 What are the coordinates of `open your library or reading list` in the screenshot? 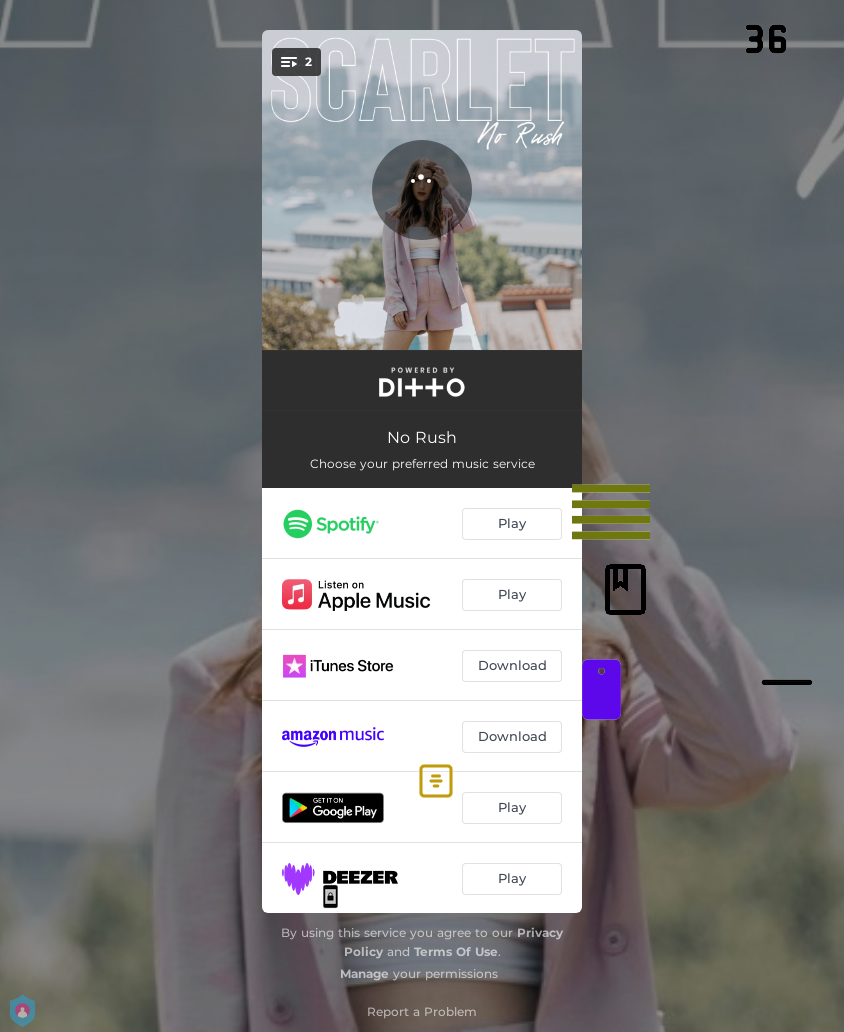 It's located at (625, 589).